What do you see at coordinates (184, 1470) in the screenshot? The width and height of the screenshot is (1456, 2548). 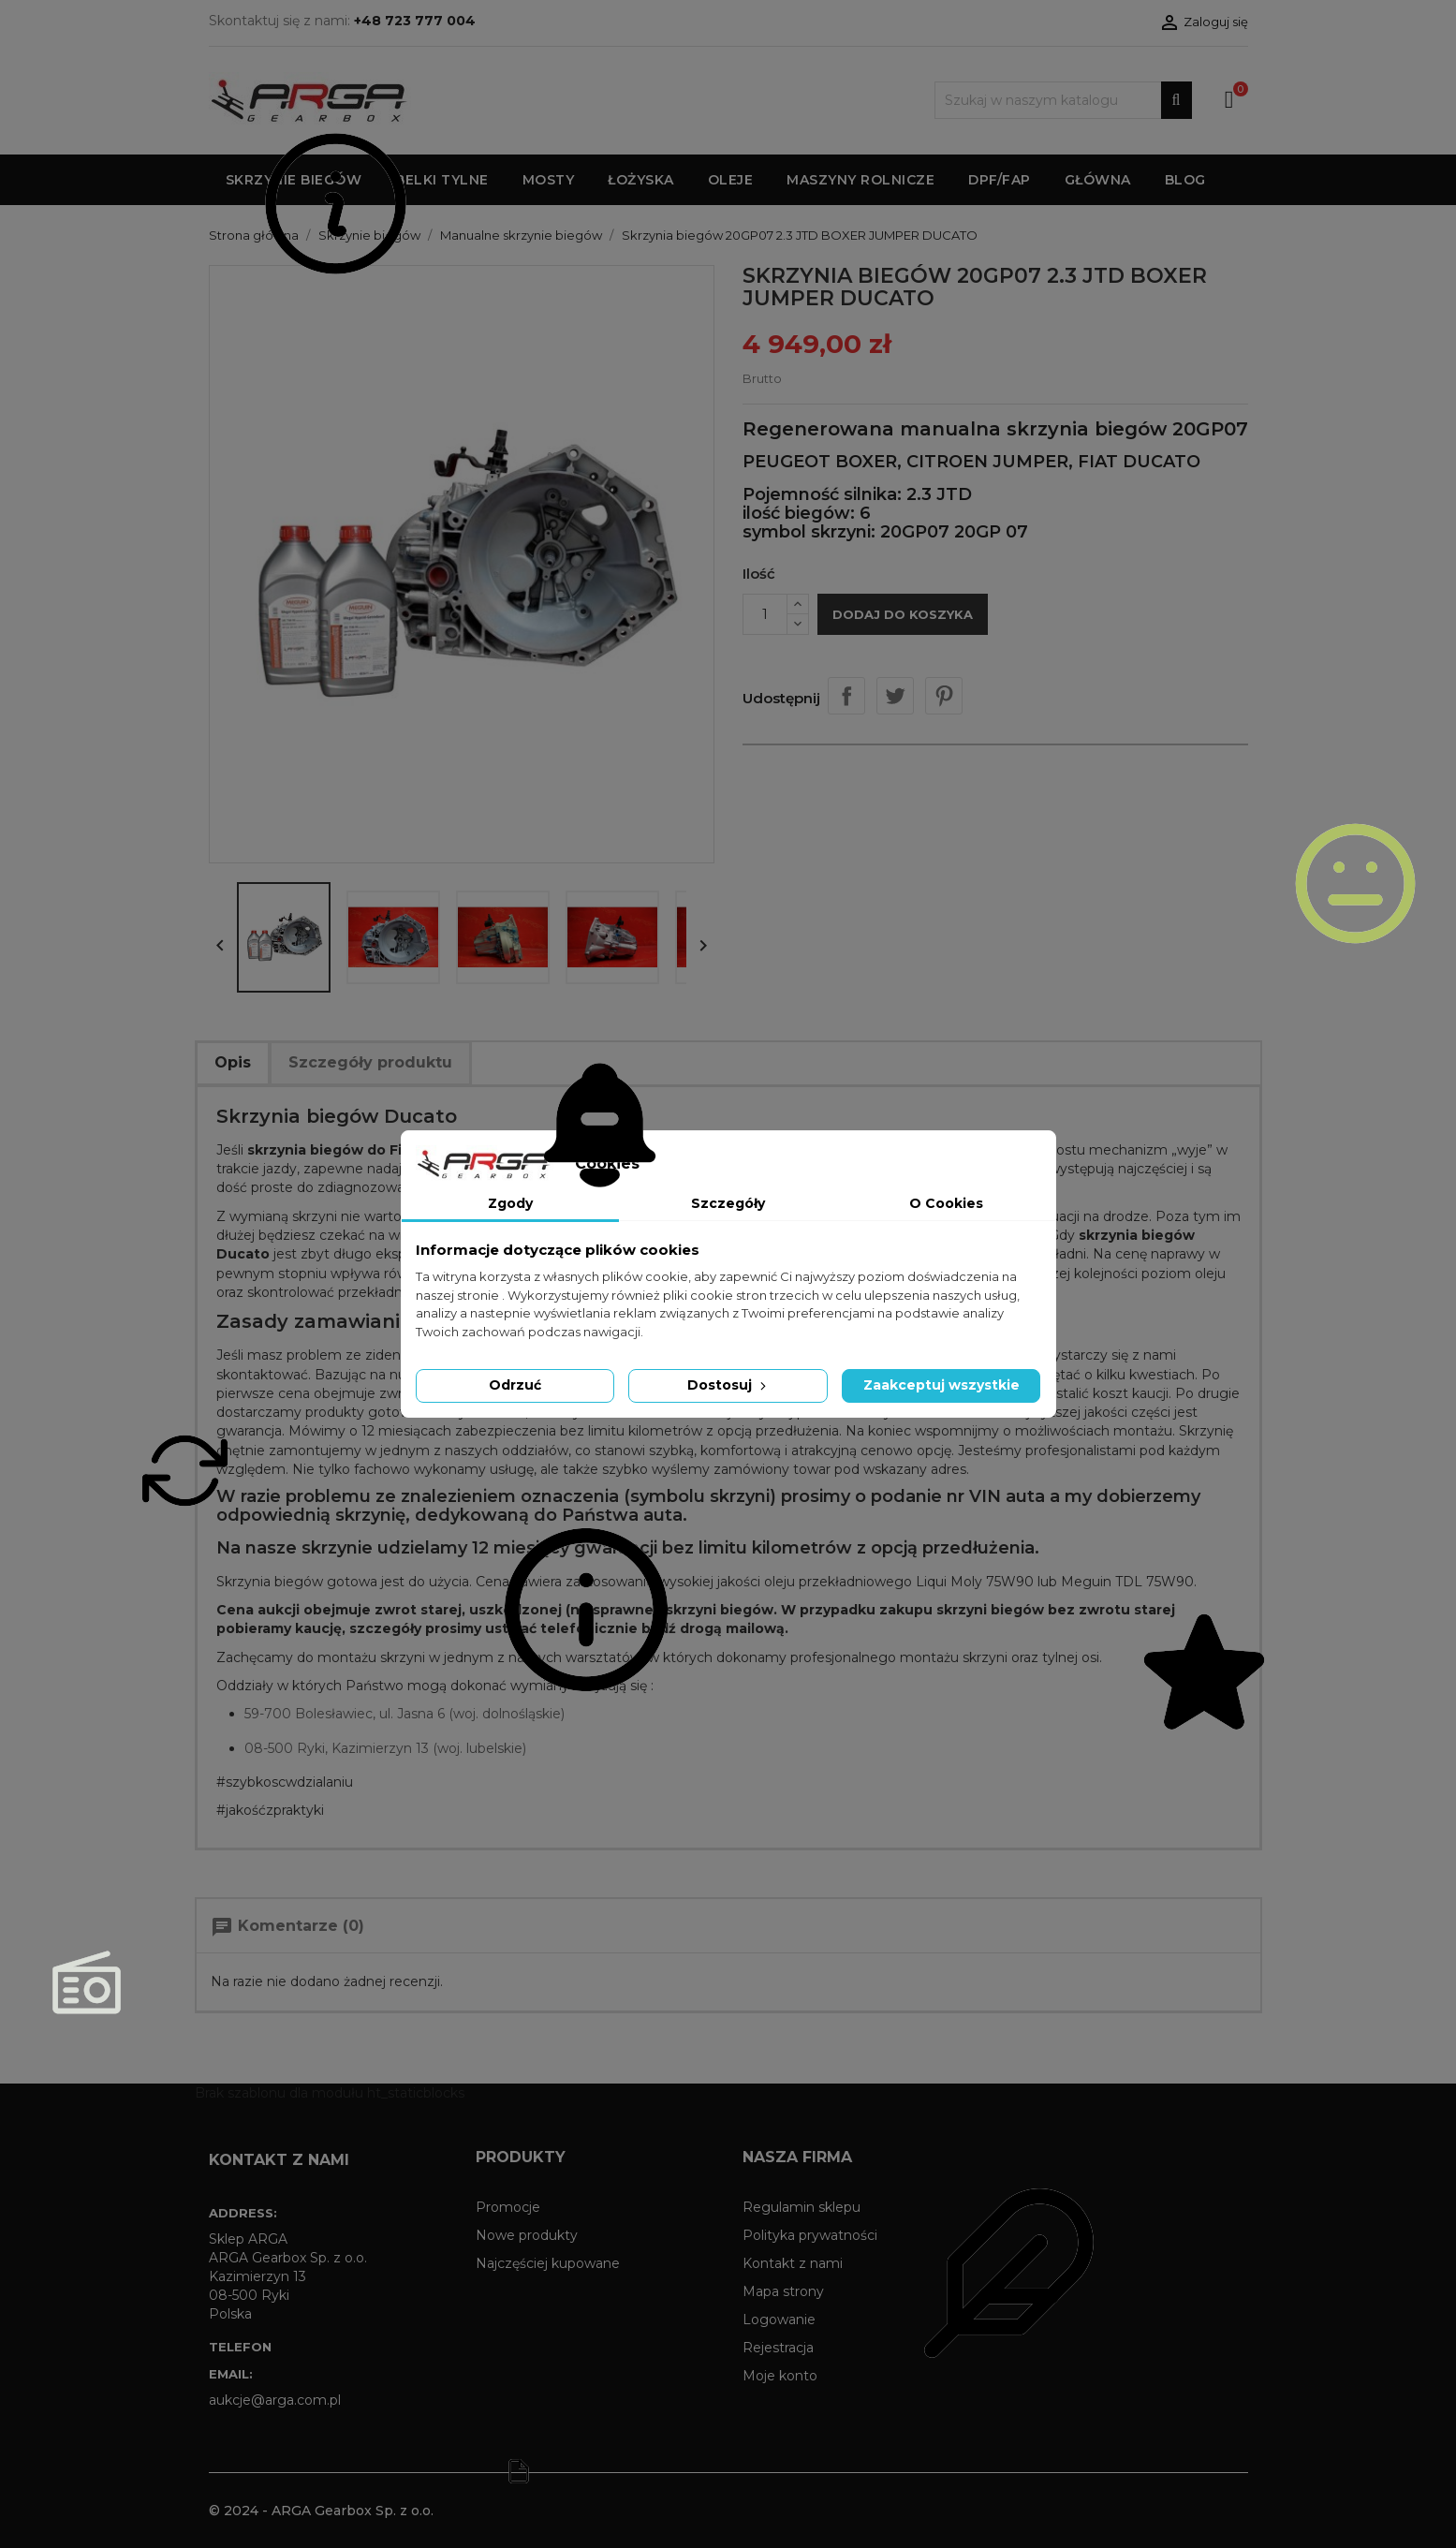 I see `refresh or reload content` at bounding box center [184, 1470].